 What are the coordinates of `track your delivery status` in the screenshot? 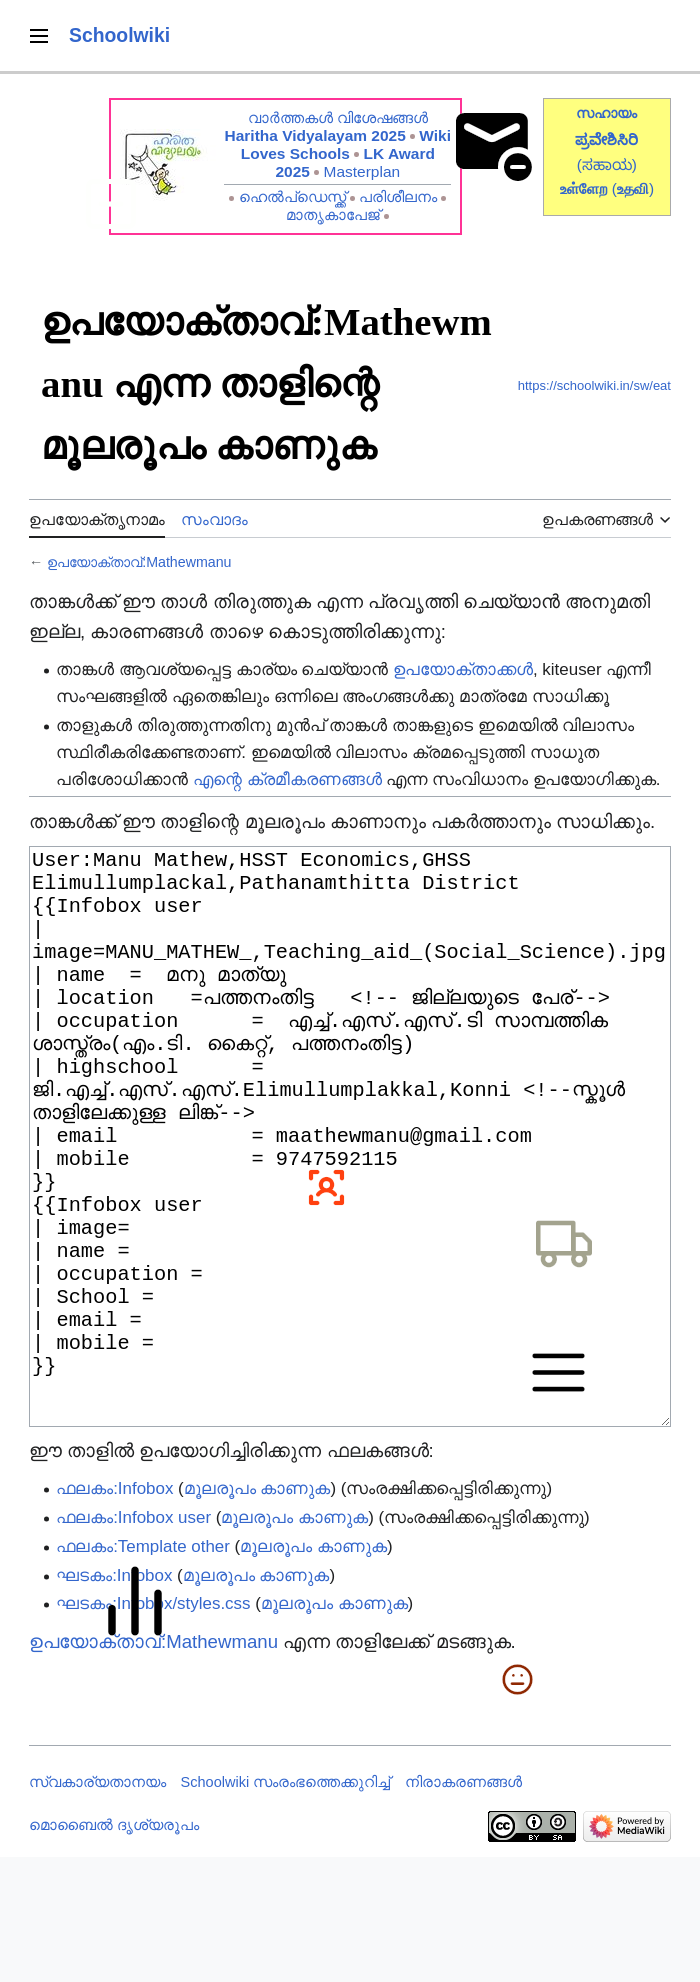 It's located at (564, 1244).